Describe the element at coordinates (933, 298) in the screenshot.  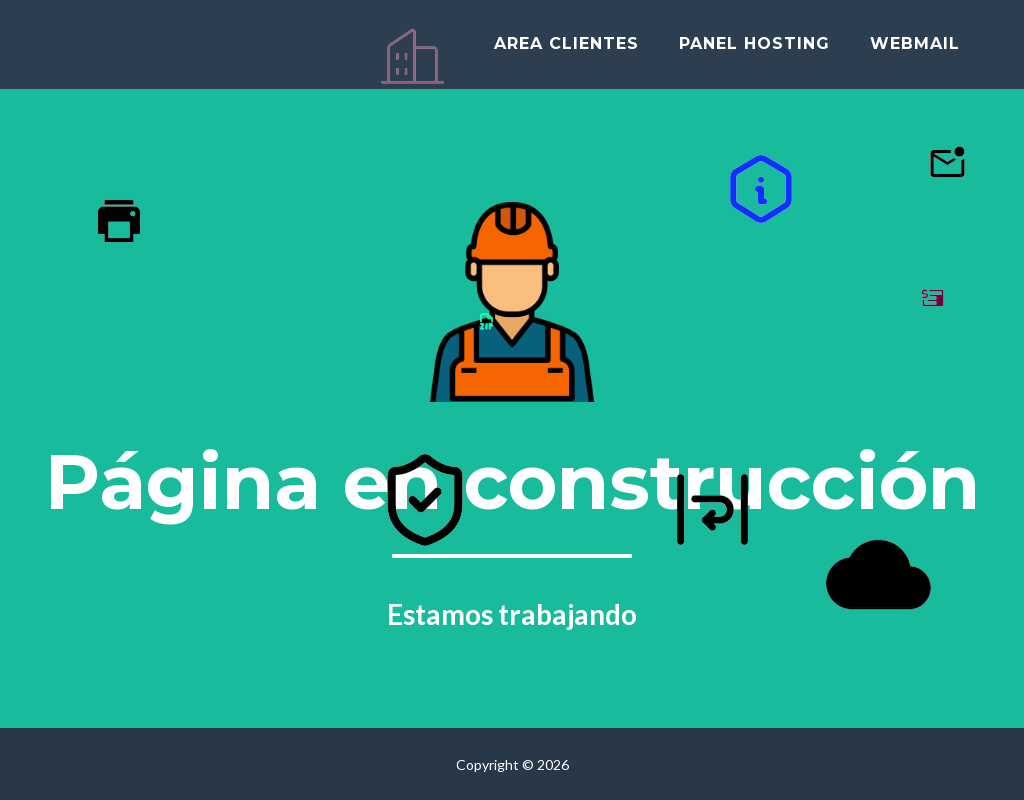
I see `view or access invoices` at that location.